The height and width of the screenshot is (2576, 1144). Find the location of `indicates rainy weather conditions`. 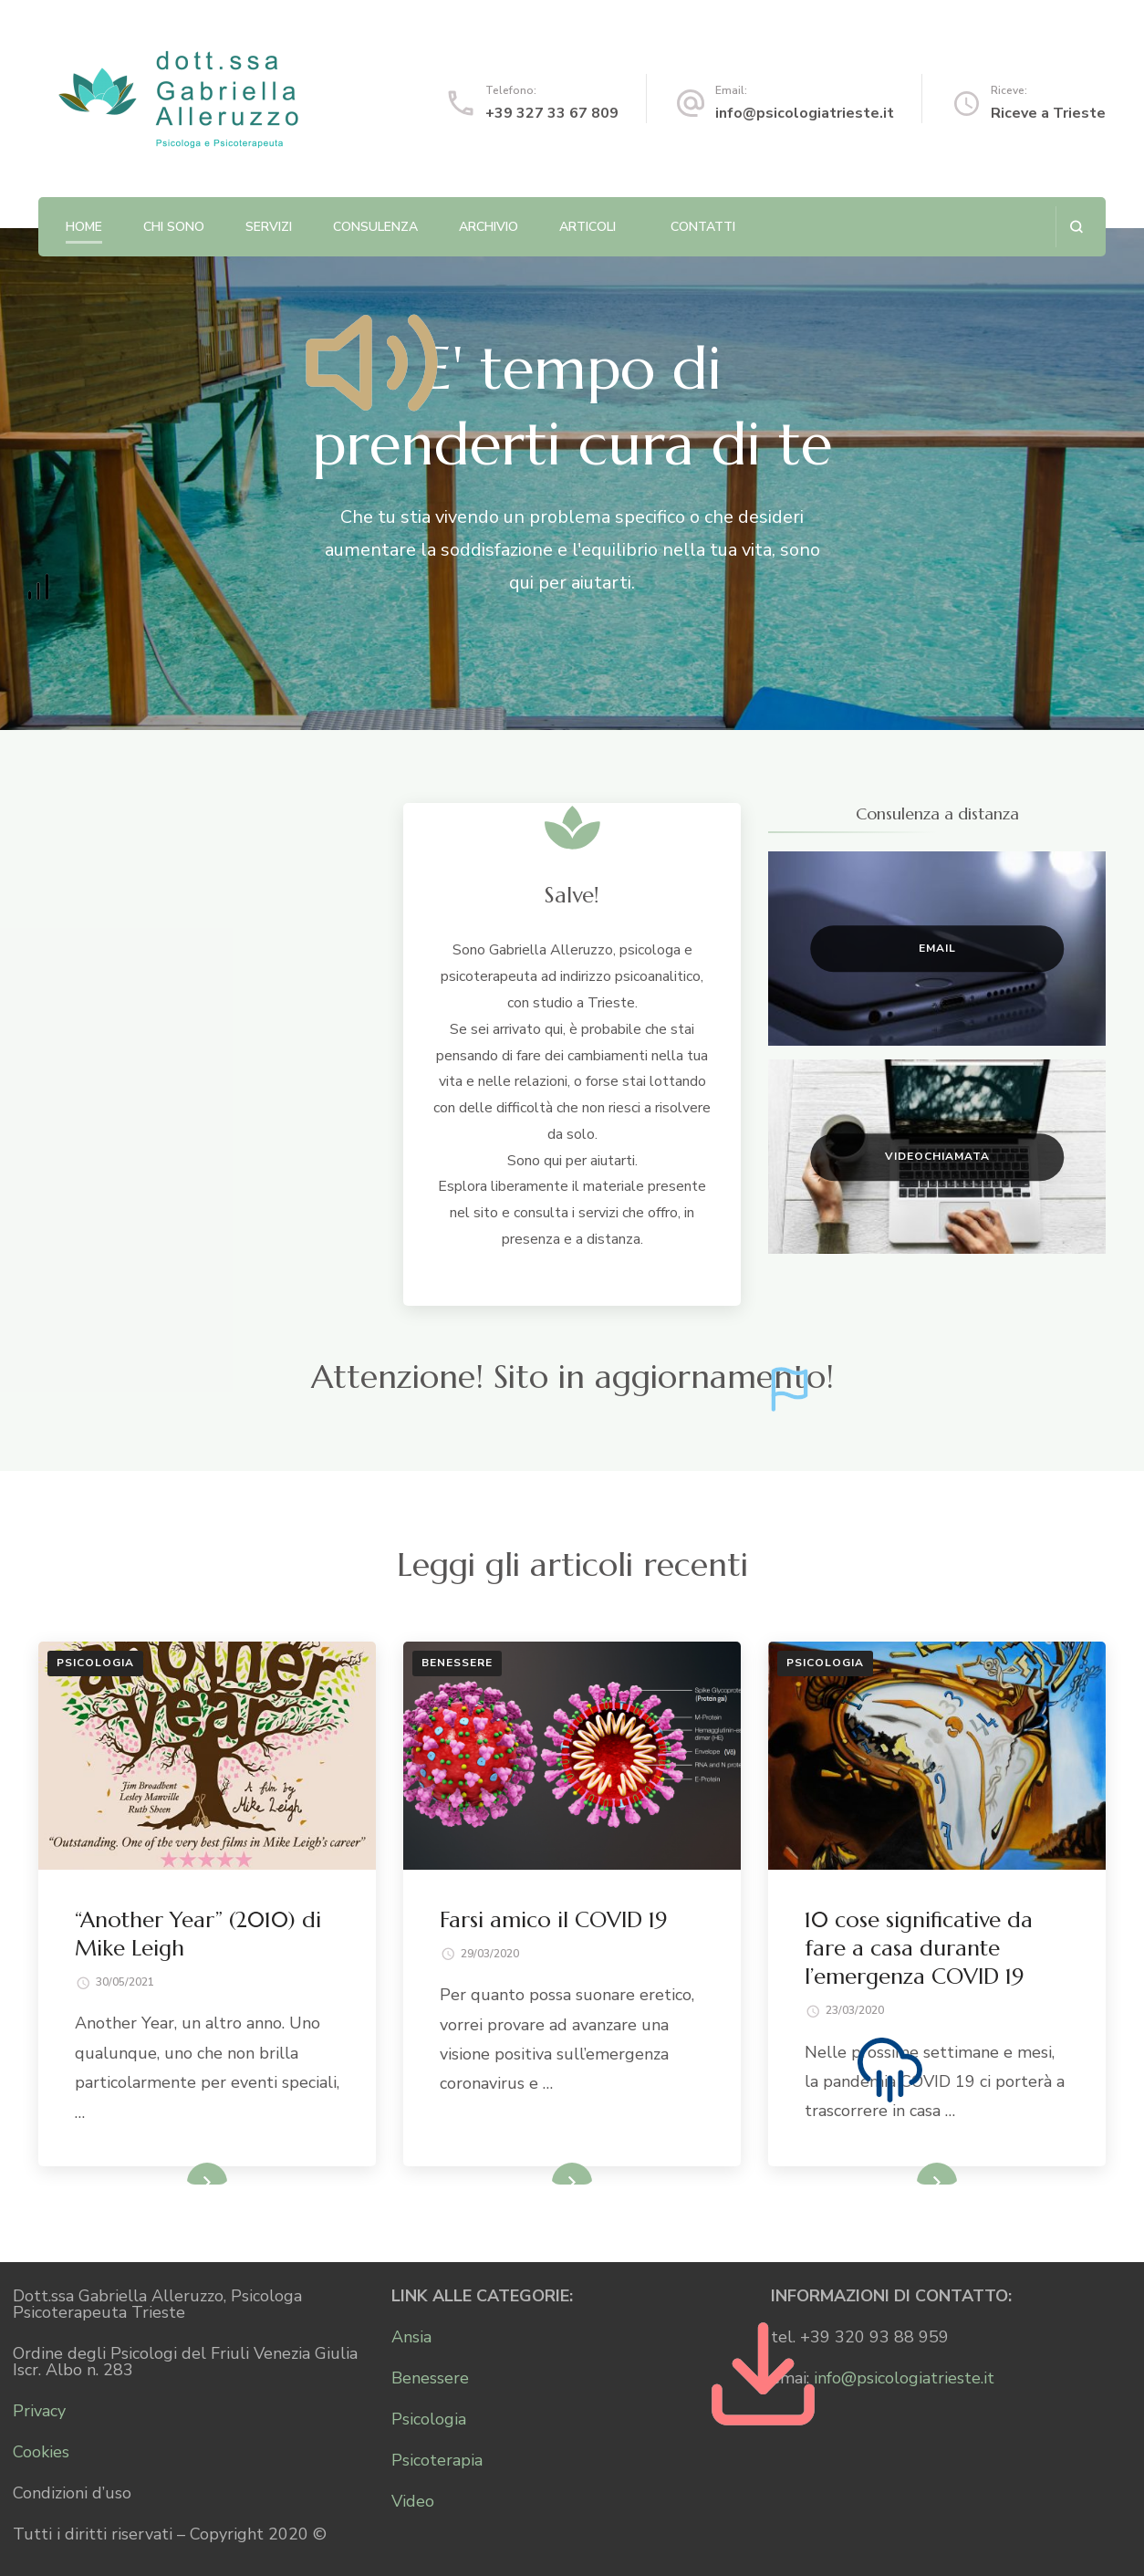

indicates rainy weather conditions is located at coordinates (889, 2070).